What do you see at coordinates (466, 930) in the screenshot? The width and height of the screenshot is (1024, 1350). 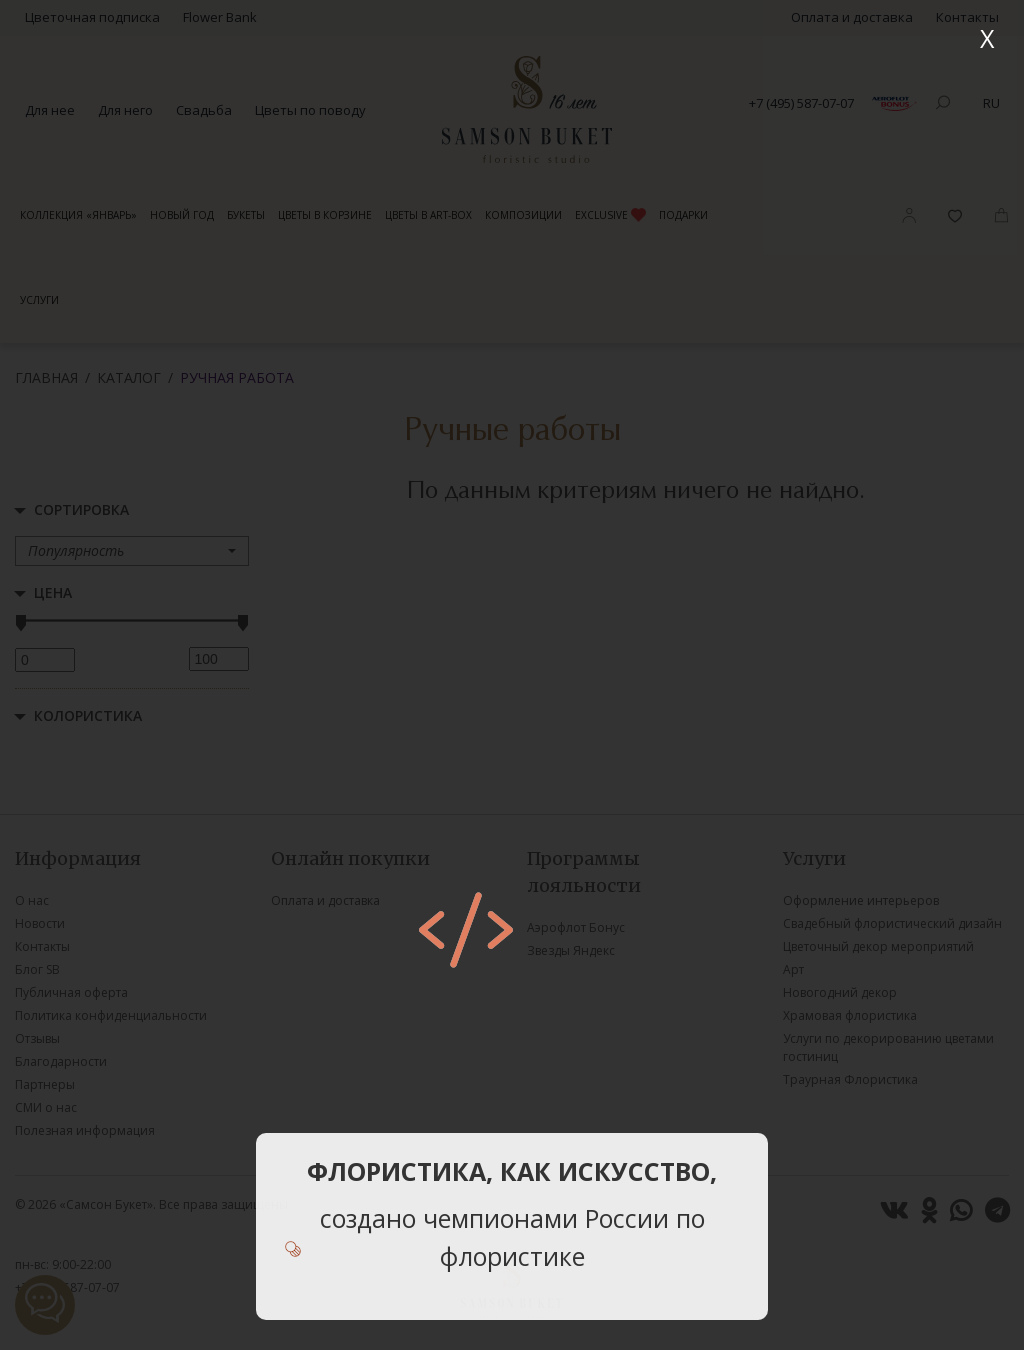 I see `view or edit source code` at bounding box center [466, 930].